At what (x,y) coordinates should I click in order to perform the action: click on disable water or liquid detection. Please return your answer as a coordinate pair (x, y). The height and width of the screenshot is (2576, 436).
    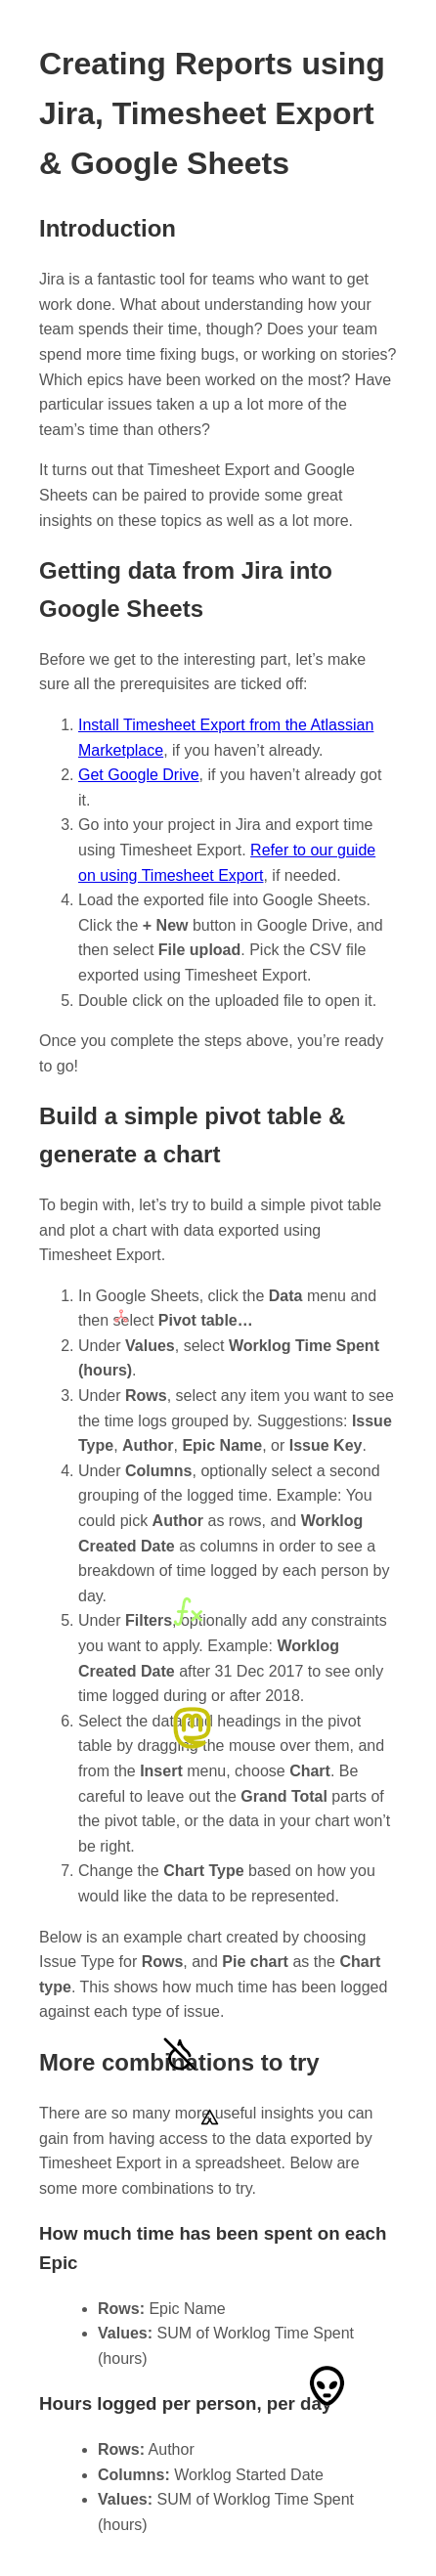
    Looking at the image, I should click on (180, 2054).